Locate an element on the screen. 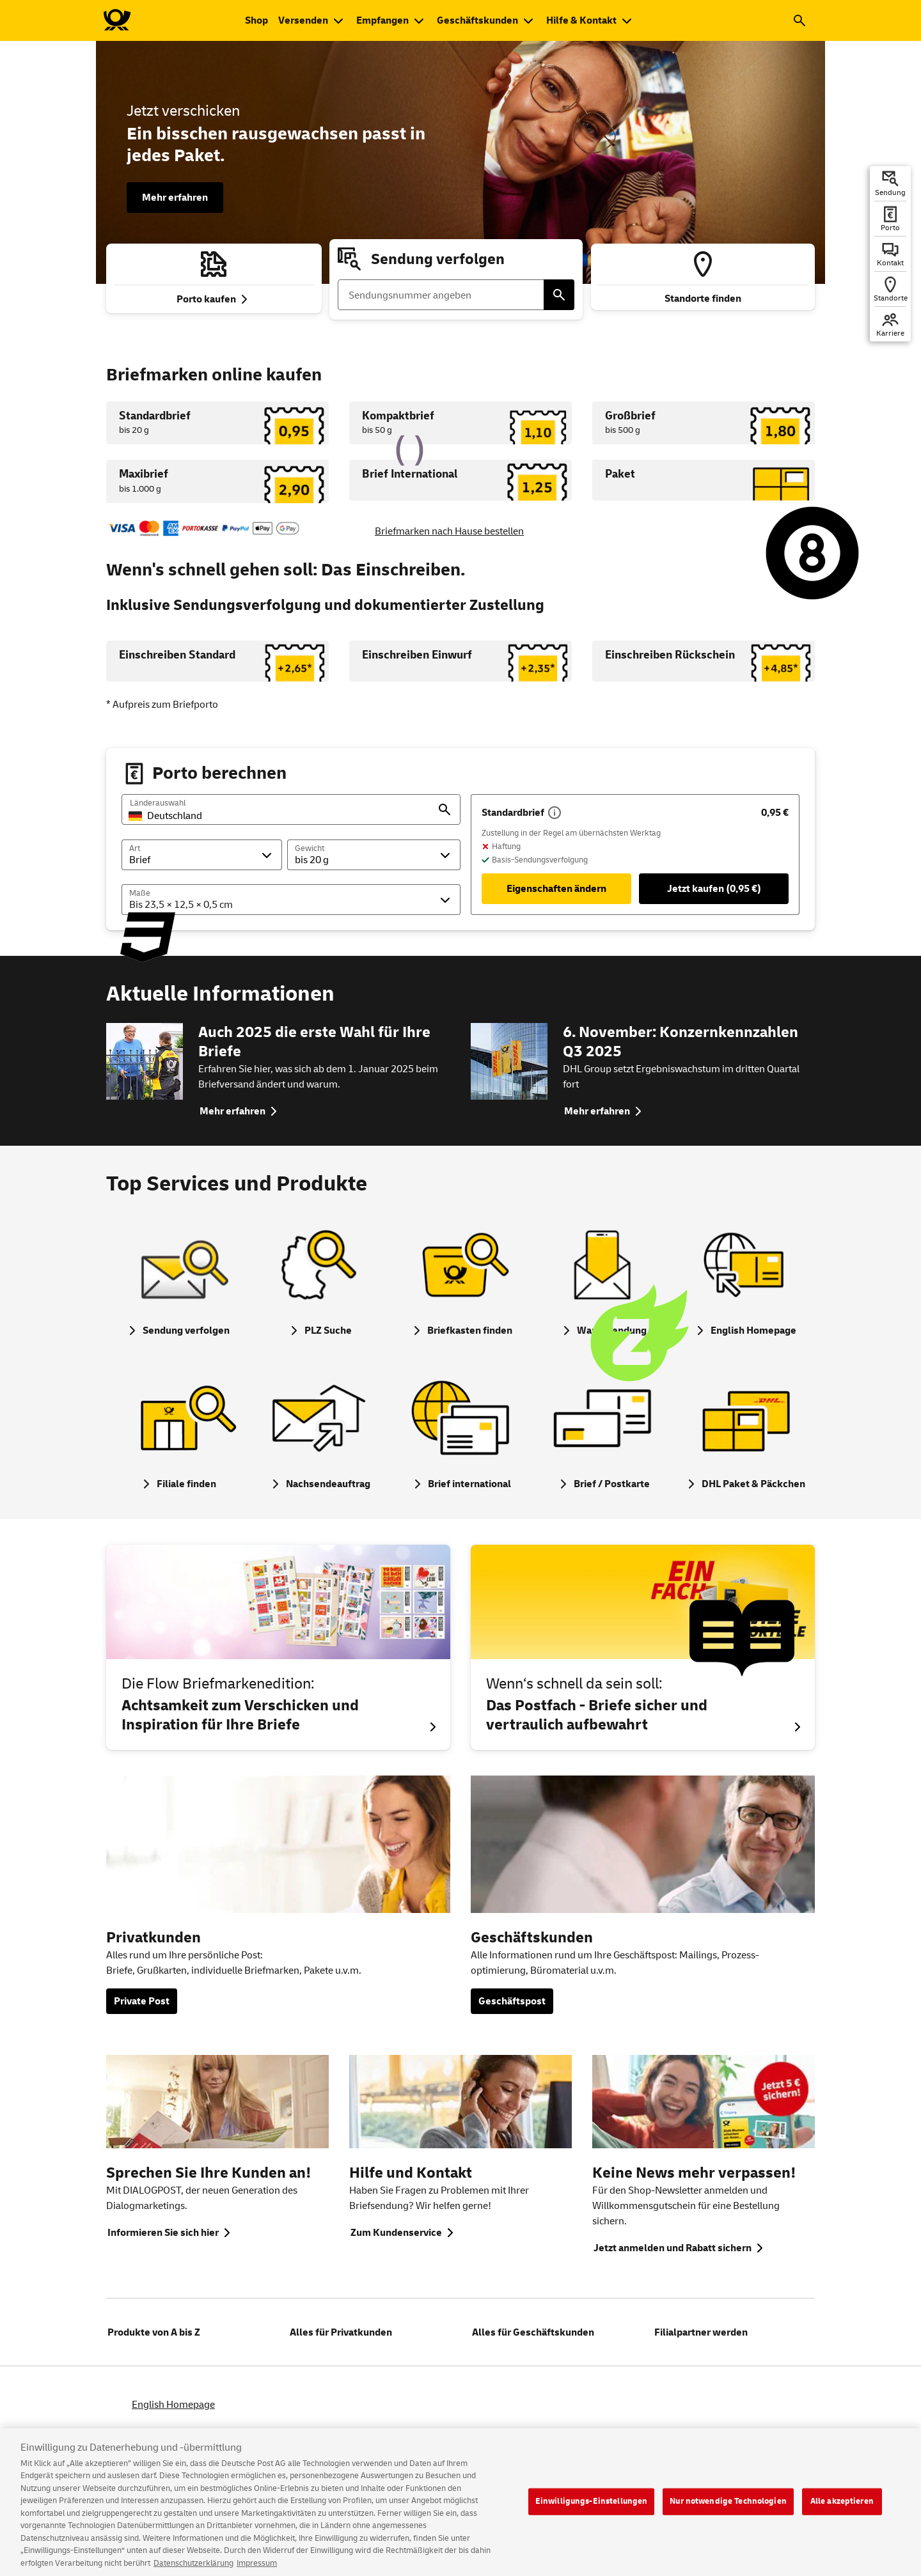 Image resolution: width=921 pixels, height=2576 pixels. insert parentheses in code editor is located at coordinates (409, 450).